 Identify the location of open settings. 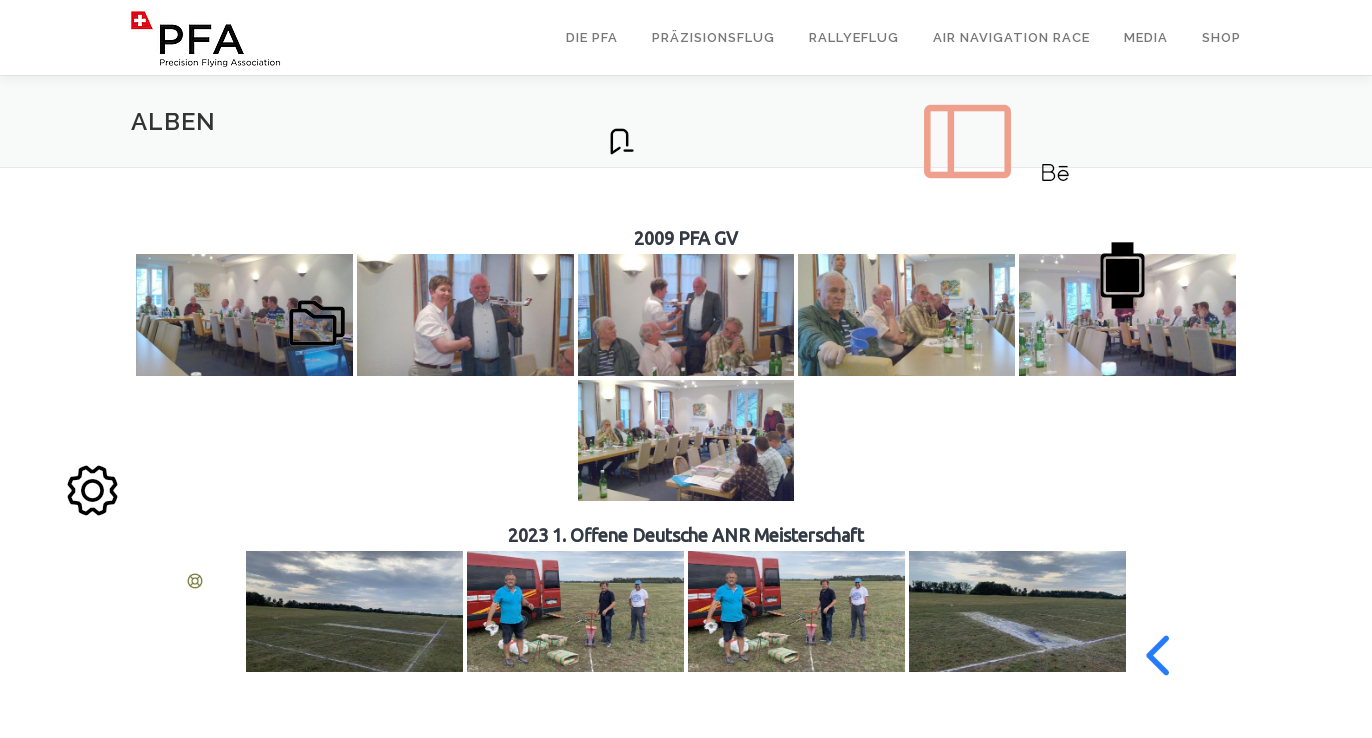
(92, 490).